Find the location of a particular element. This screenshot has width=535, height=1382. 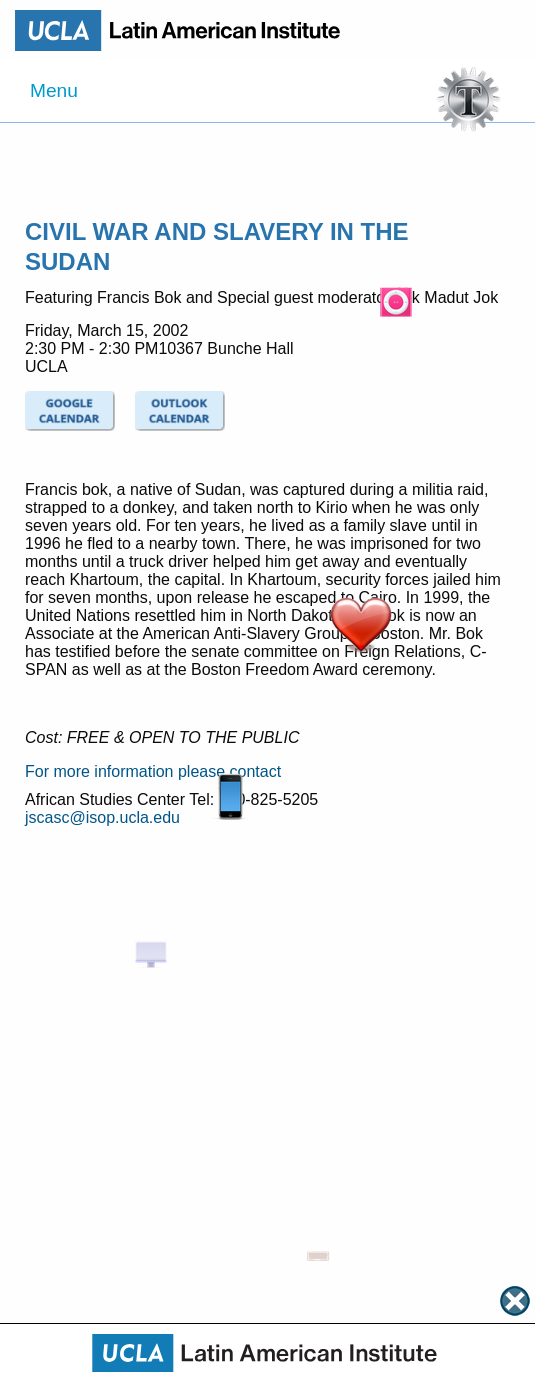

connect or sync an iPhone device is located at coordinates (230, 796).